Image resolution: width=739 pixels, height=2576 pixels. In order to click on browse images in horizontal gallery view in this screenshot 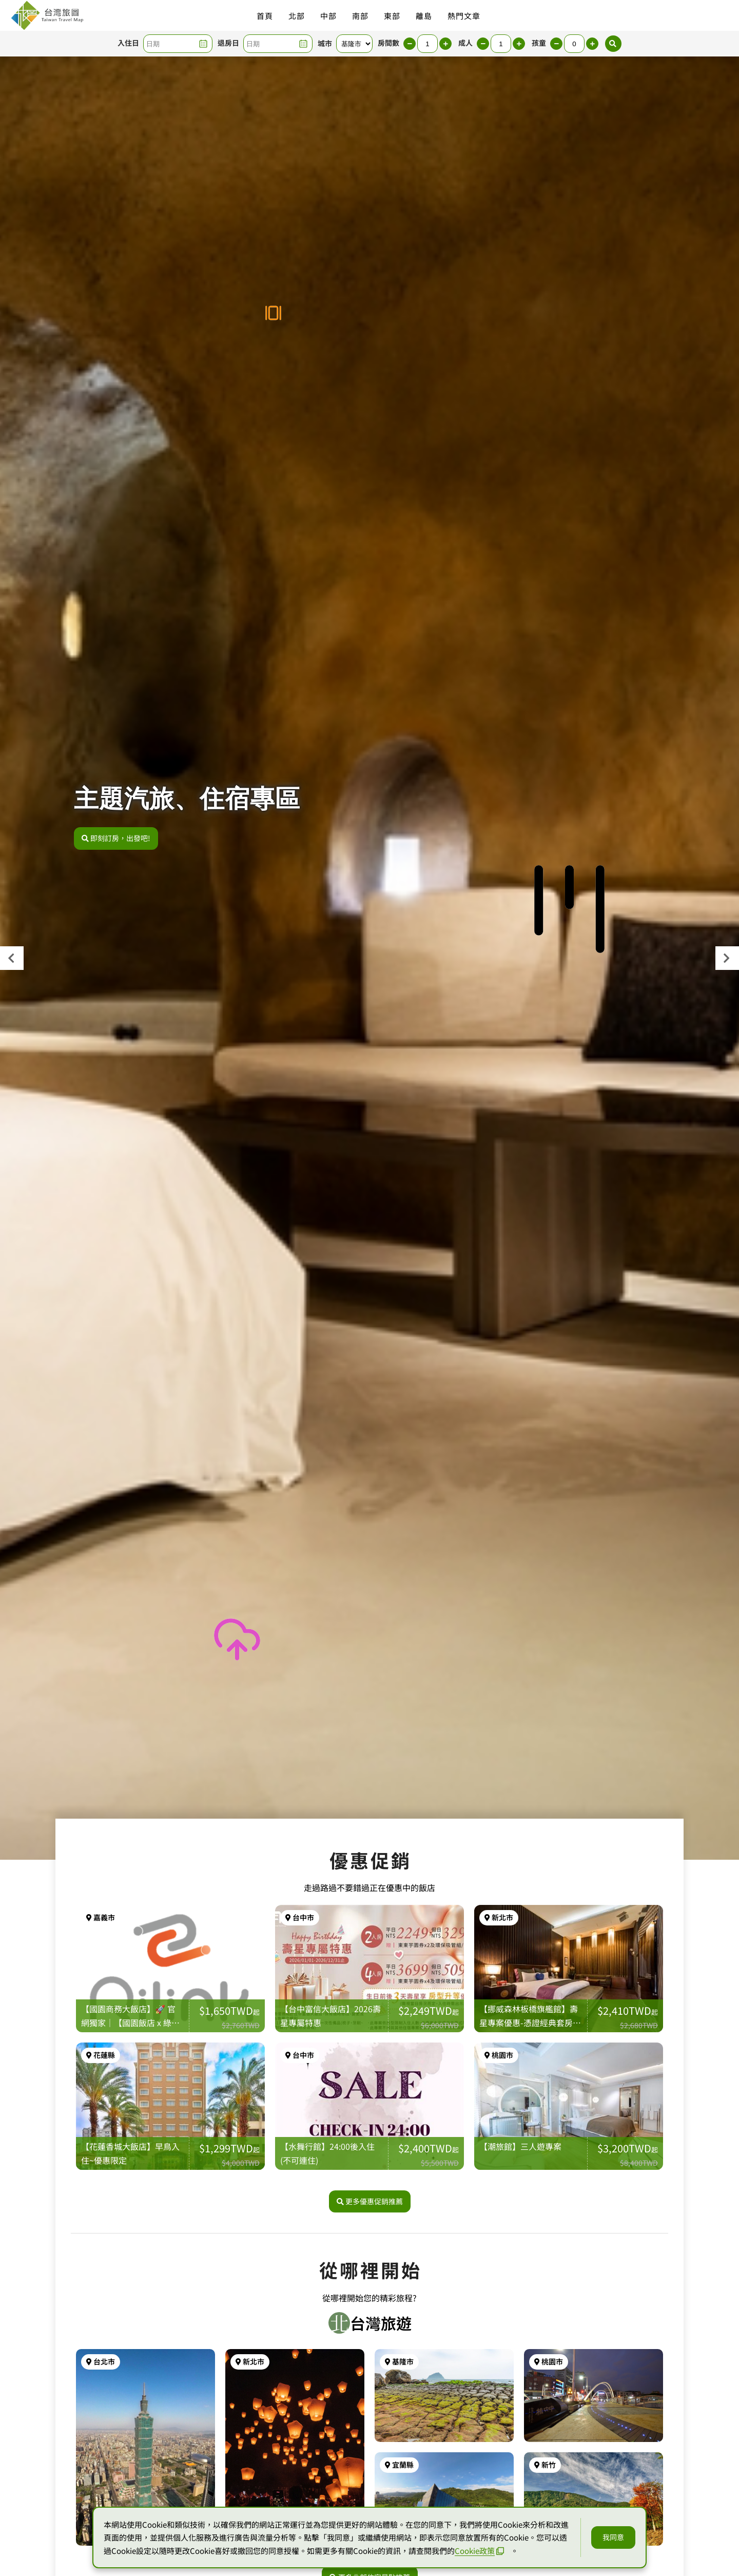, I will do `click(273, 313)`.